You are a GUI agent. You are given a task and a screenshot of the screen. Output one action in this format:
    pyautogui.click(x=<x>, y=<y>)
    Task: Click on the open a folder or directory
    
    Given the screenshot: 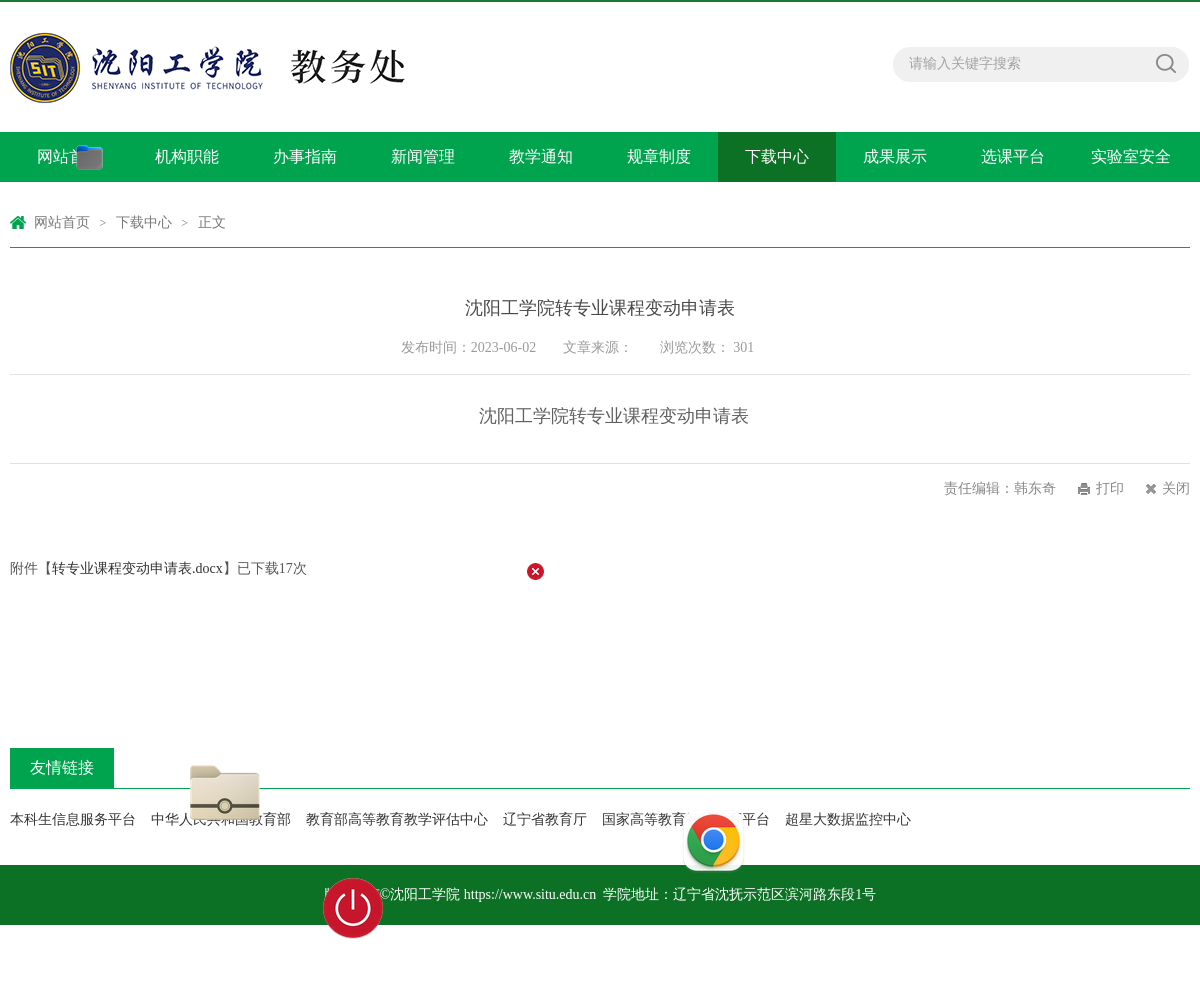 What is the action you would take?
    pyautogui.click(x=89, y=157)
    